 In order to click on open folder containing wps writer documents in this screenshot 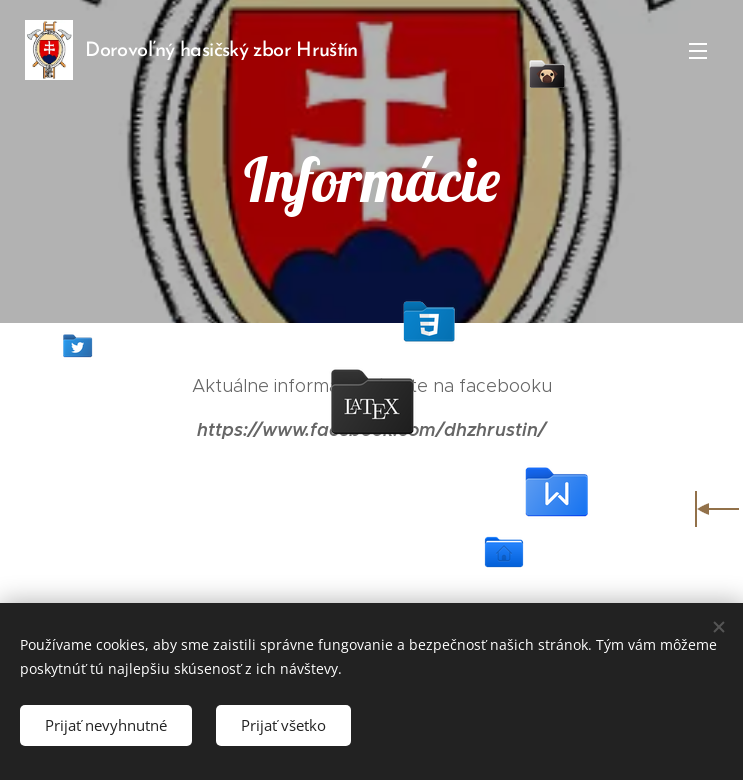, I will do `click(556, 493)`.